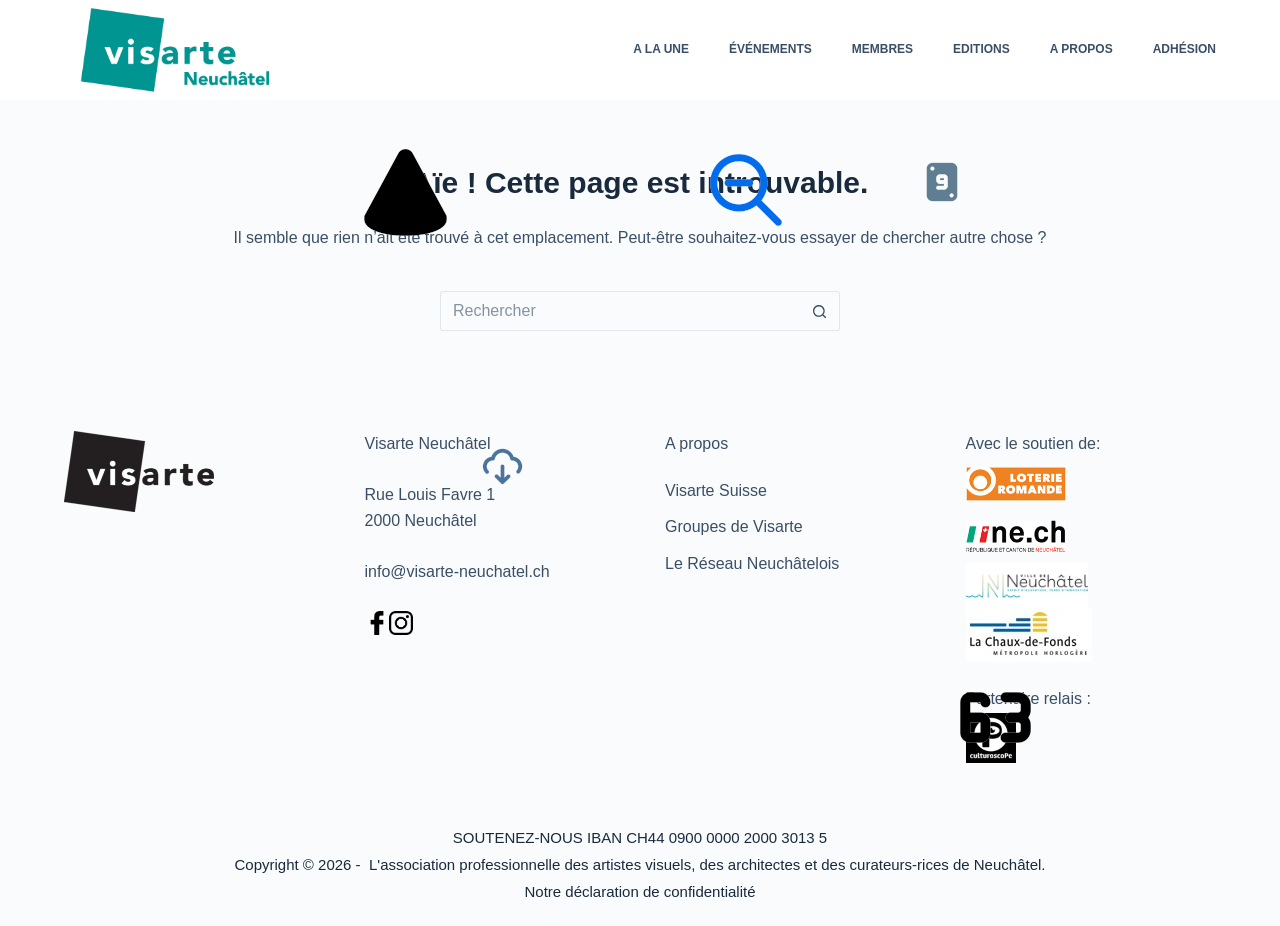 This screenshot has width=1280, height=926. Describe the element at coordinates (942, 182) in the screenshot. I see `play the 9 card in a card game` at that location.